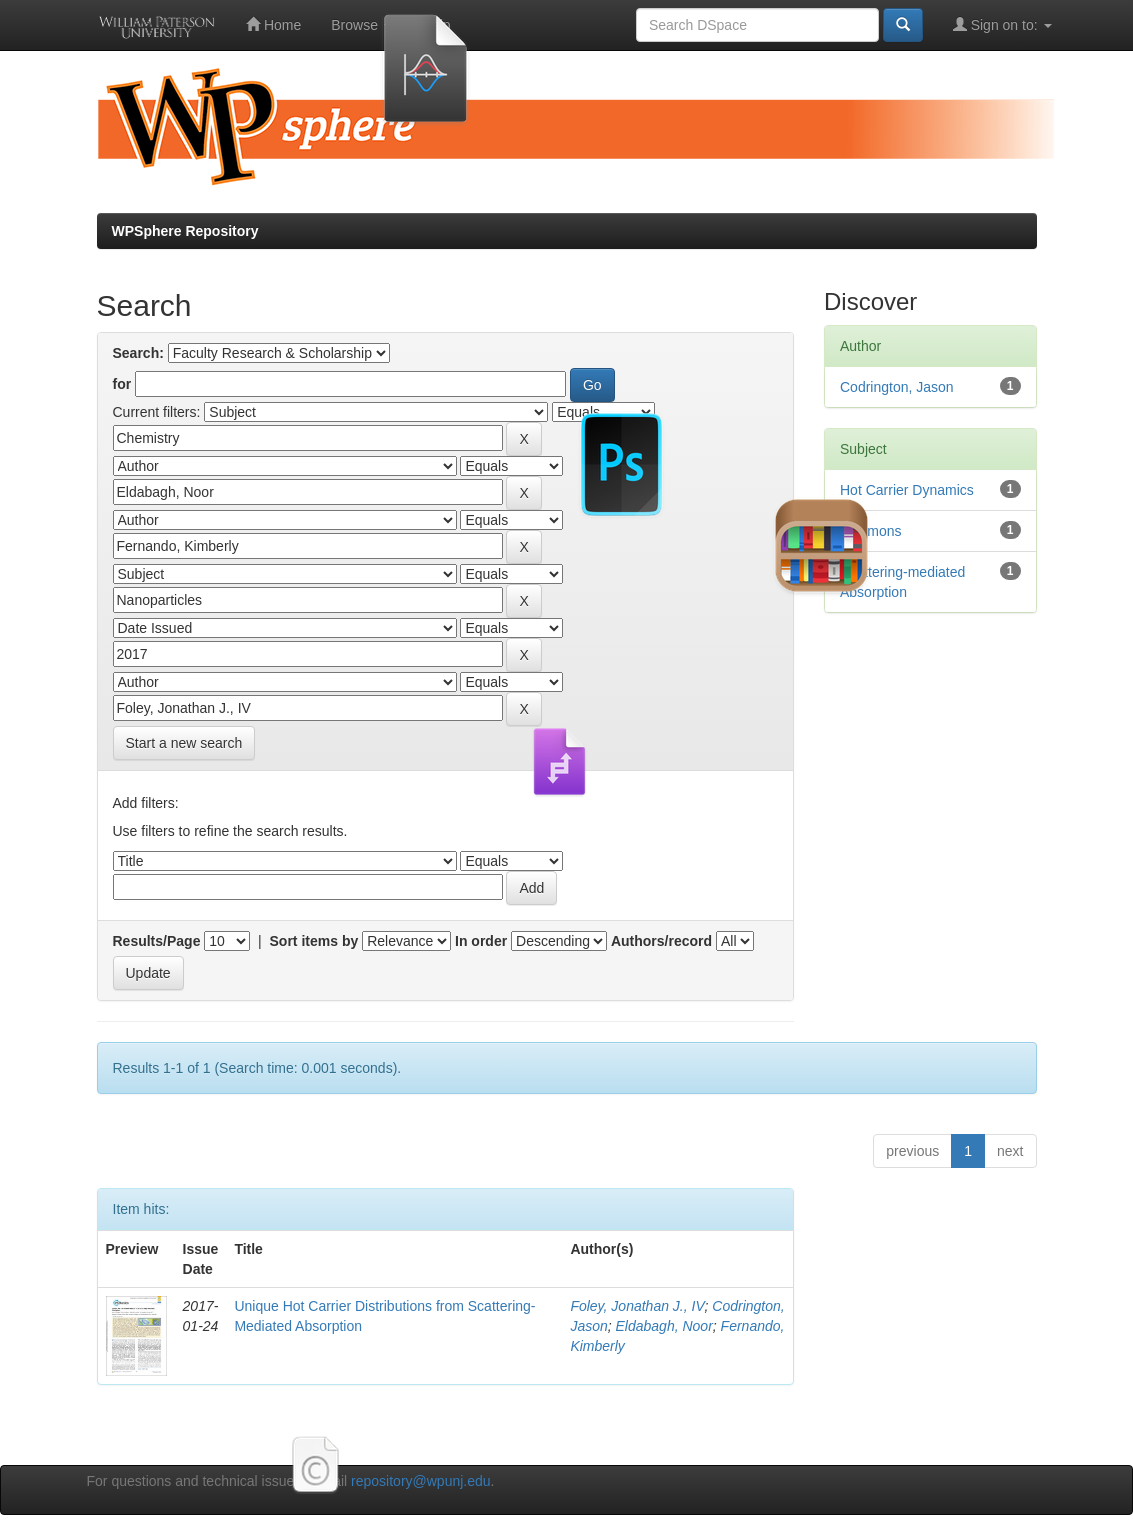 The image size is (1133, 1535). Describe the element at coordinates (559, 761) in the screenshot. I see `microsoft infopath form file` at that location.